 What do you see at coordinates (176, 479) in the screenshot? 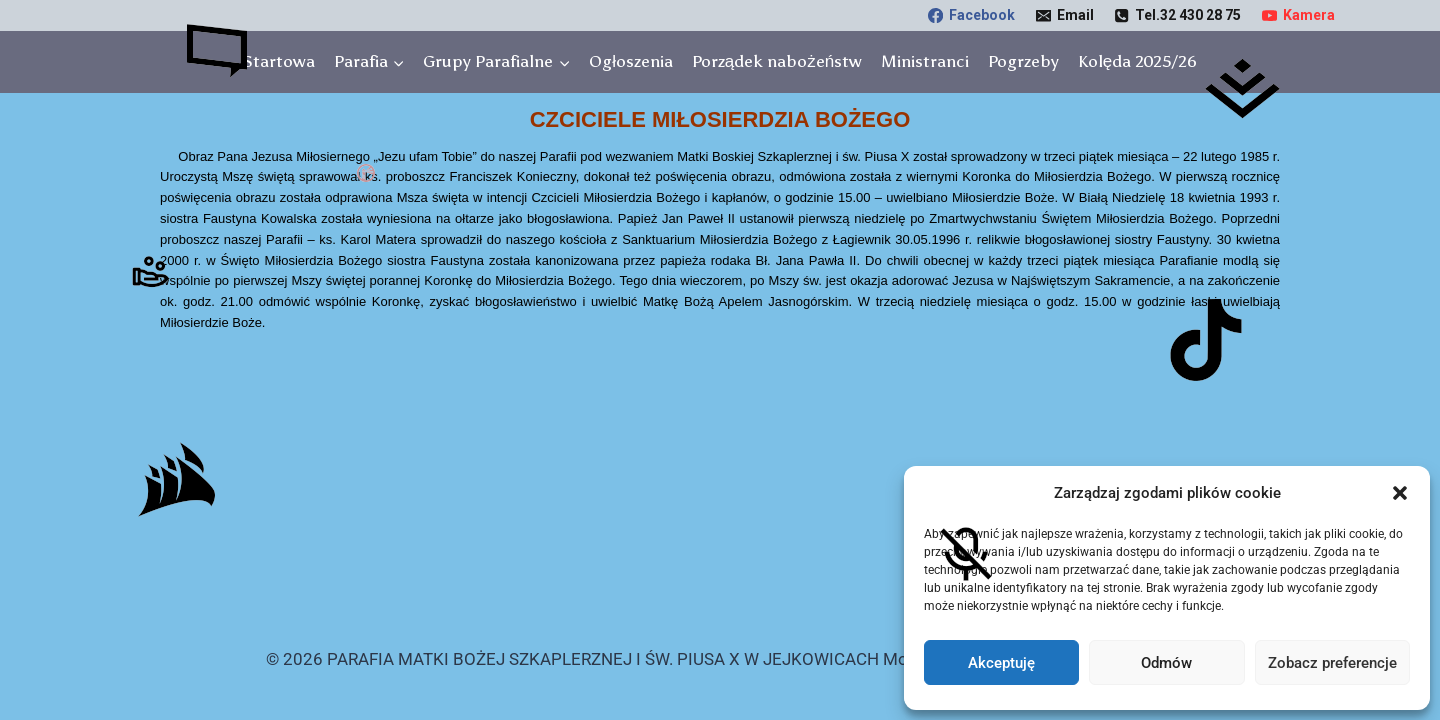
I see `corsair brand or product identifier` at bounding box center [176, 479].